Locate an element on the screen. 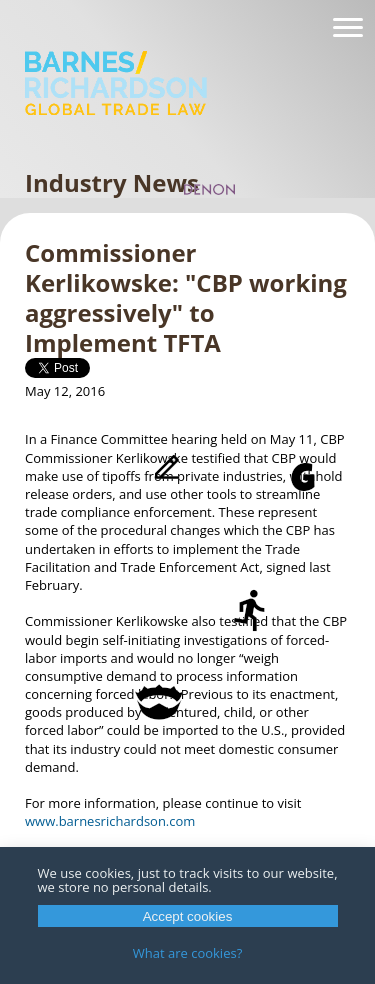  denon brand logo is located at coordinates (209, 189).